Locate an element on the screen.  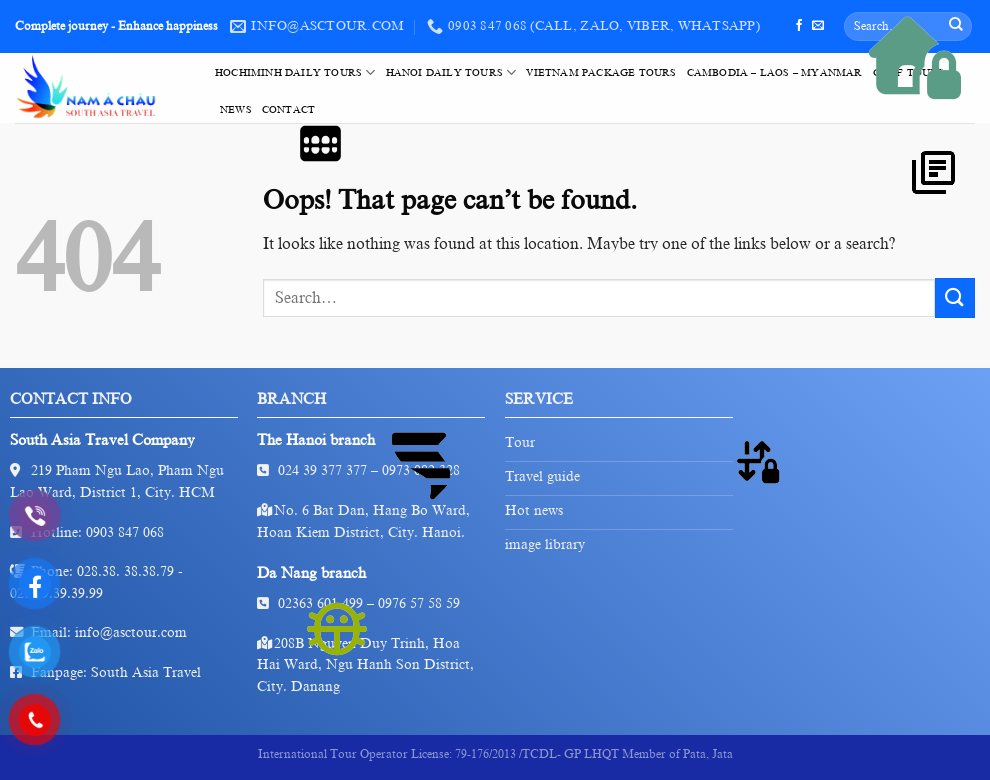
report a bug or issue is located at coordinates (337, 629).